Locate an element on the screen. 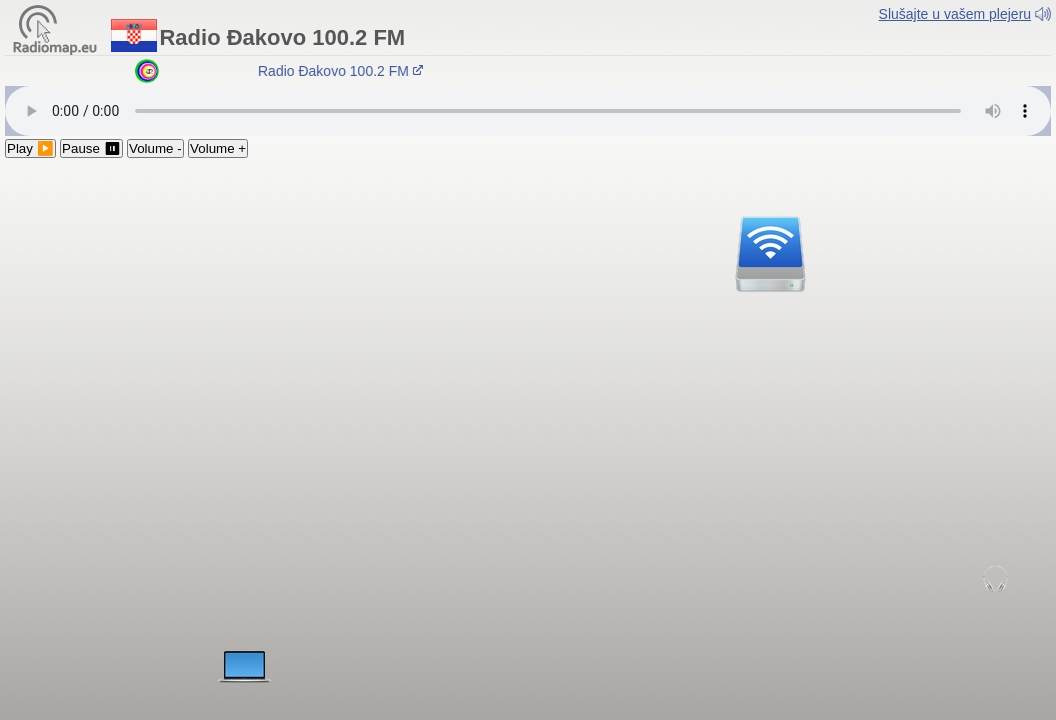 This screenshot has width=1056, height=720. bluetooth headphones connected is located at coordinates (995, 578).